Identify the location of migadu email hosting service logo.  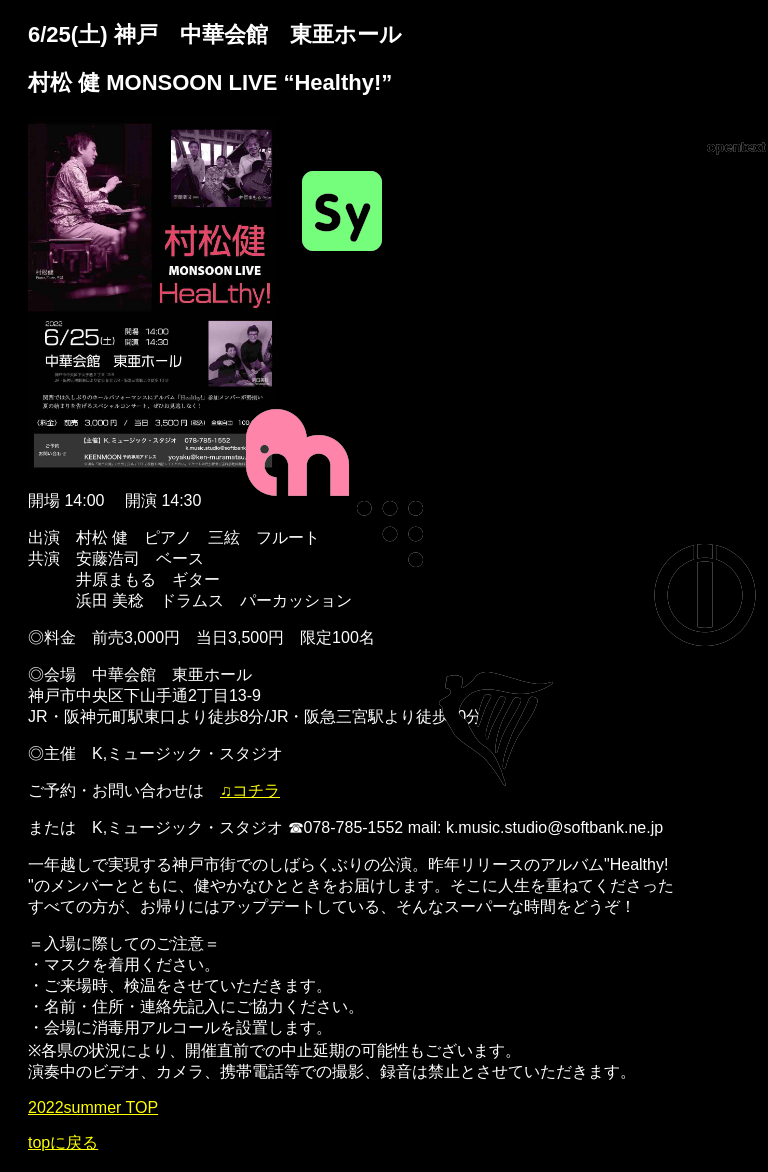
(297, 452).